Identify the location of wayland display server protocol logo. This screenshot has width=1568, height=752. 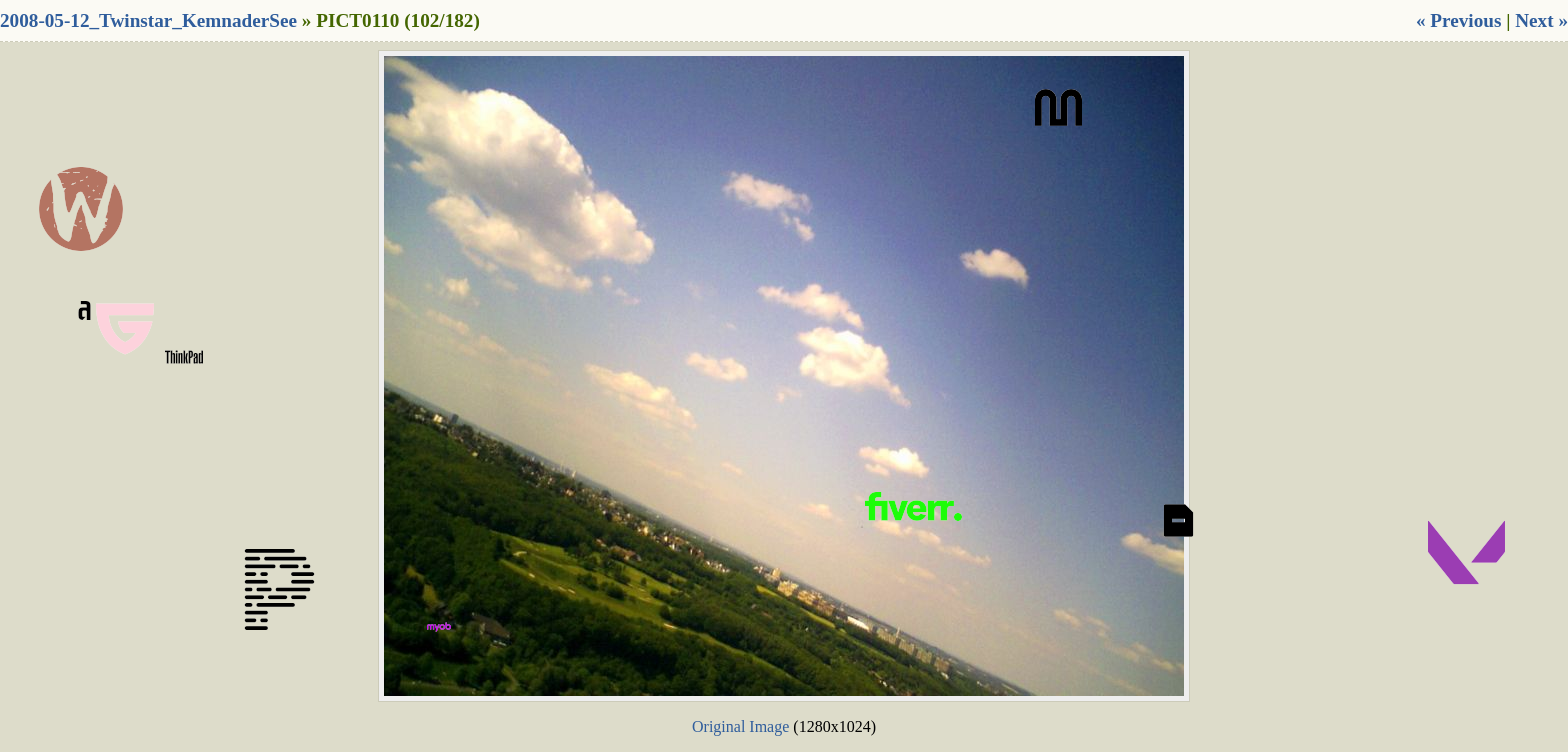
(81, 209).